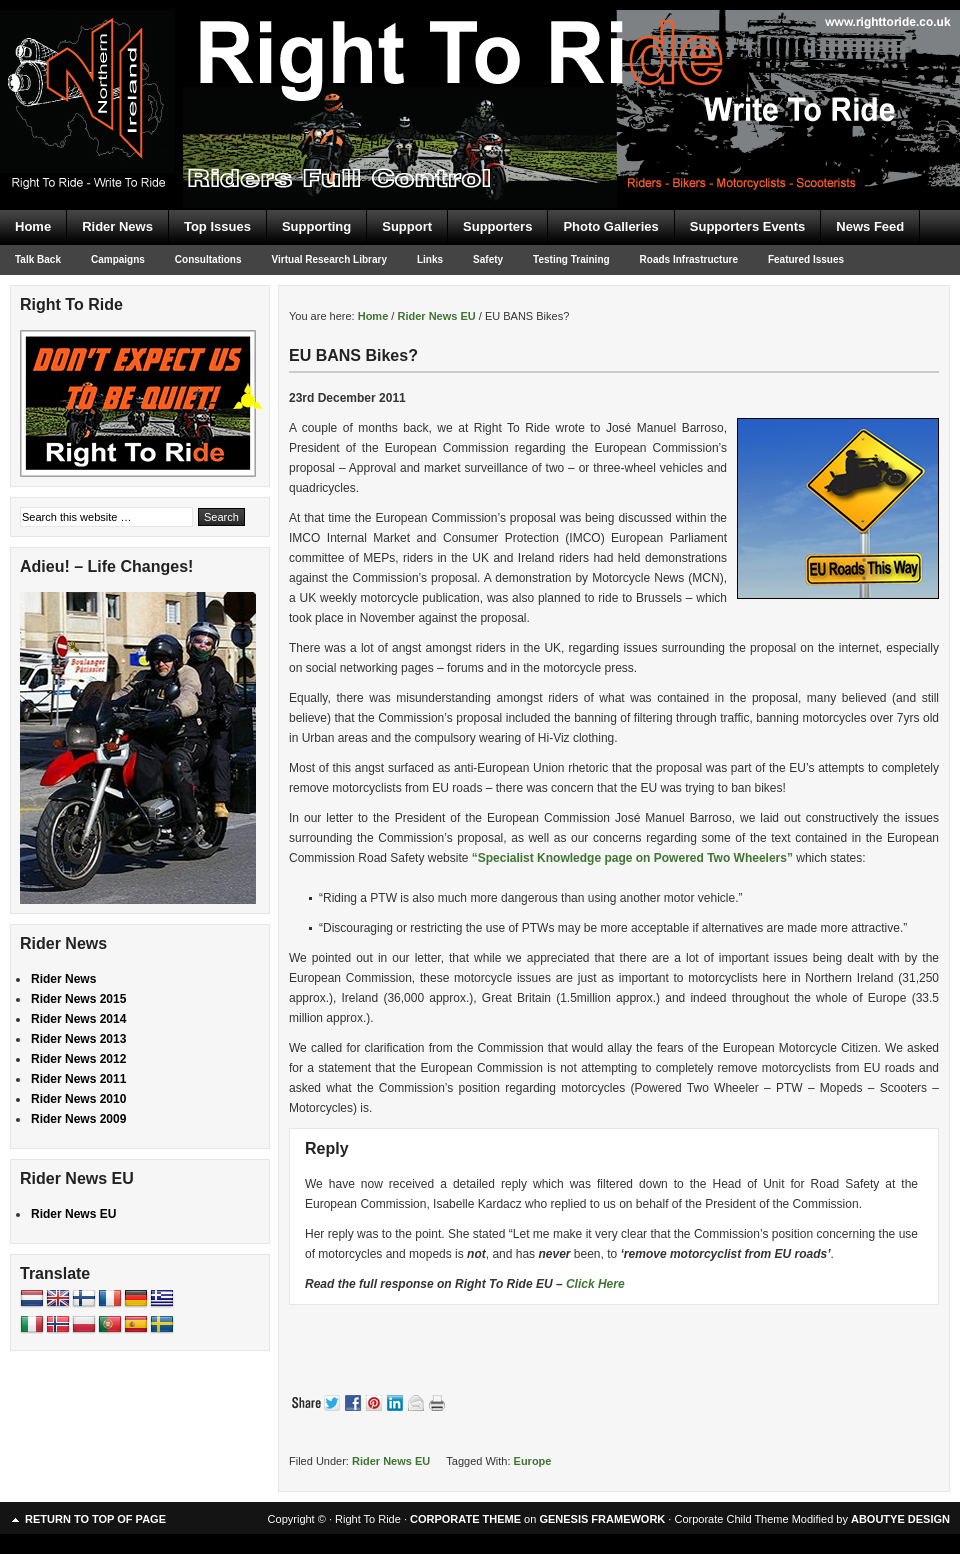 This screenshot has width=960, height=1554. Describe the element at coordinates (248, 396) in the screenshot. I see `indicates player has reached level three` at that location.